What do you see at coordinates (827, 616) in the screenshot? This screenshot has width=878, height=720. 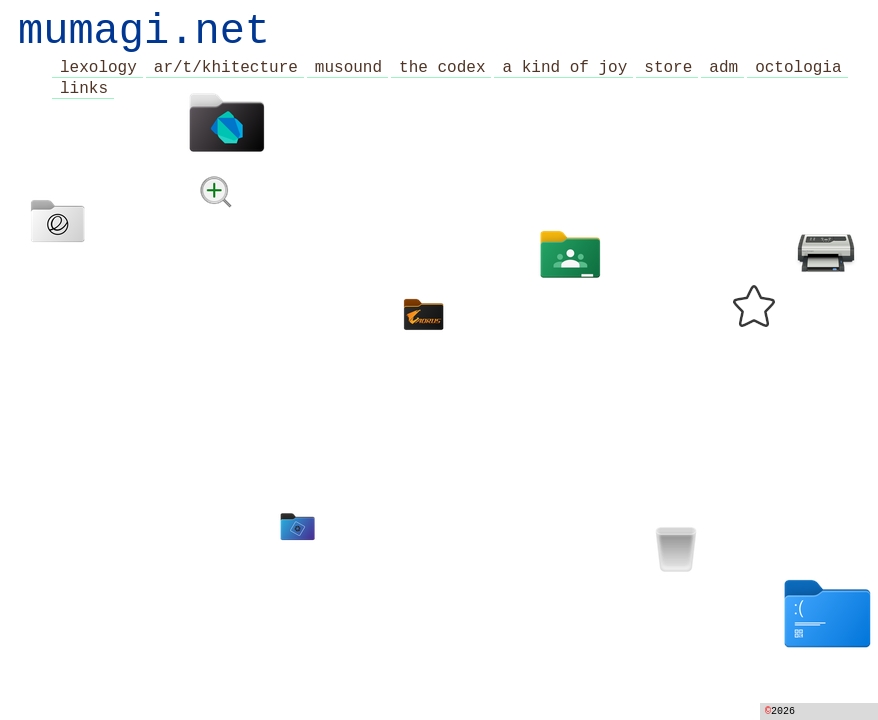 I see `folder containing system crash logs or error reports` at bounding box center [827, 616].